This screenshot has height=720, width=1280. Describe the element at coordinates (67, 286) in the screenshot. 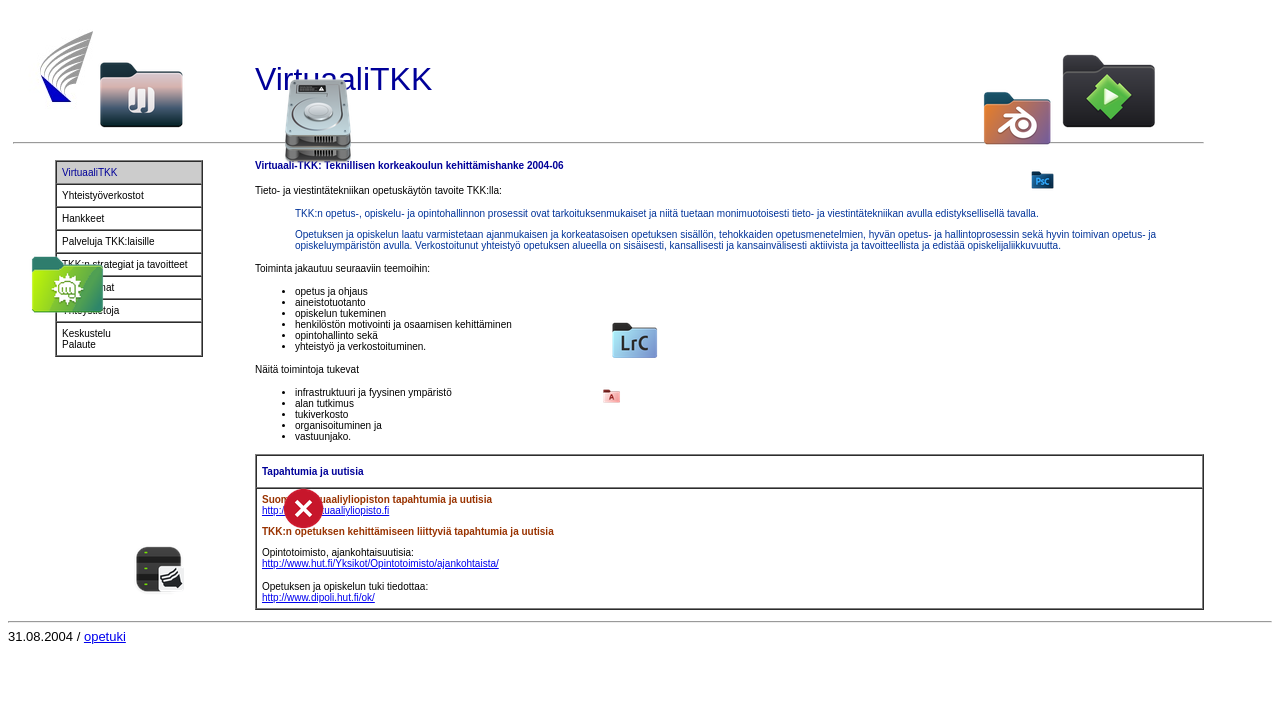

I see `open gamejolt games folder` at that location.